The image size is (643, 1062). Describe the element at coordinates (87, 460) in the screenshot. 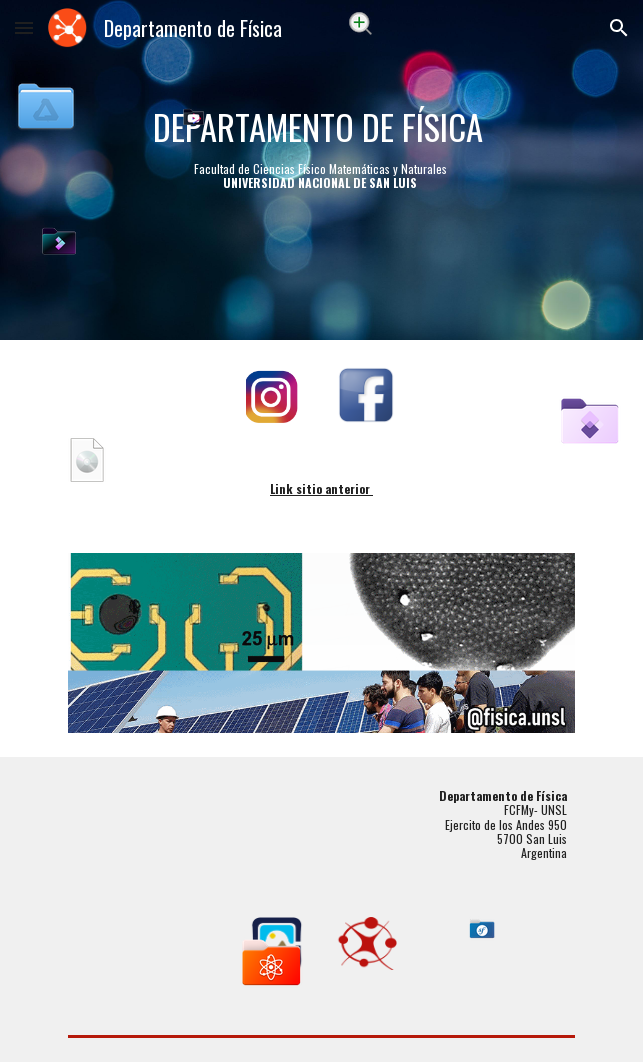

I see `open a disc image file` at that location.